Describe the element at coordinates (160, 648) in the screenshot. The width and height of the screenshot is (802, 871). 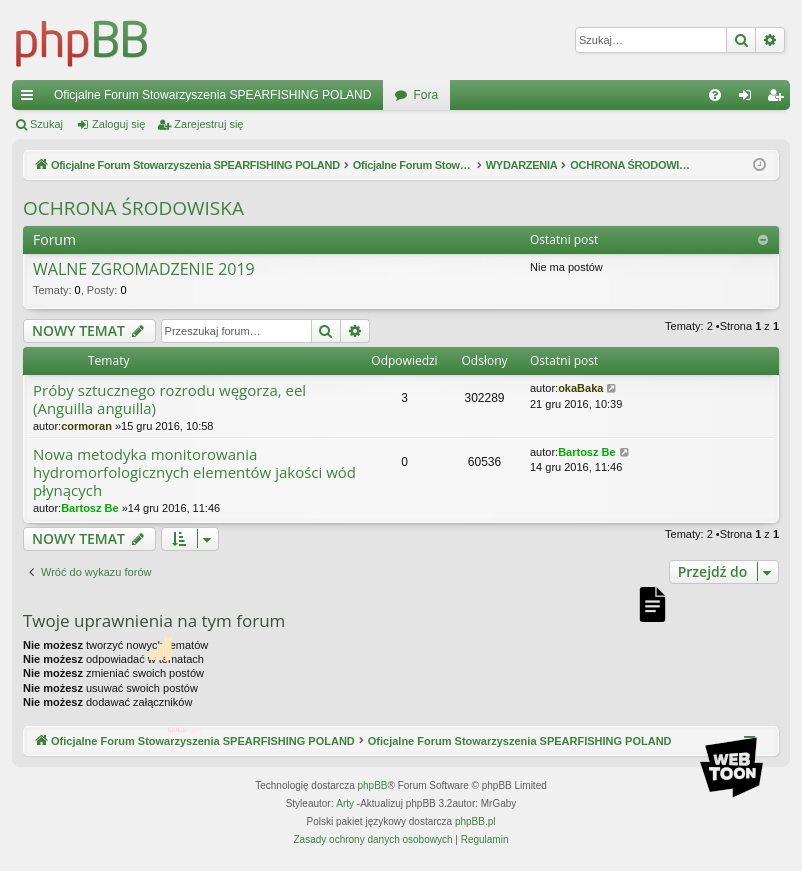
I see `open bookmeter app` at that location.